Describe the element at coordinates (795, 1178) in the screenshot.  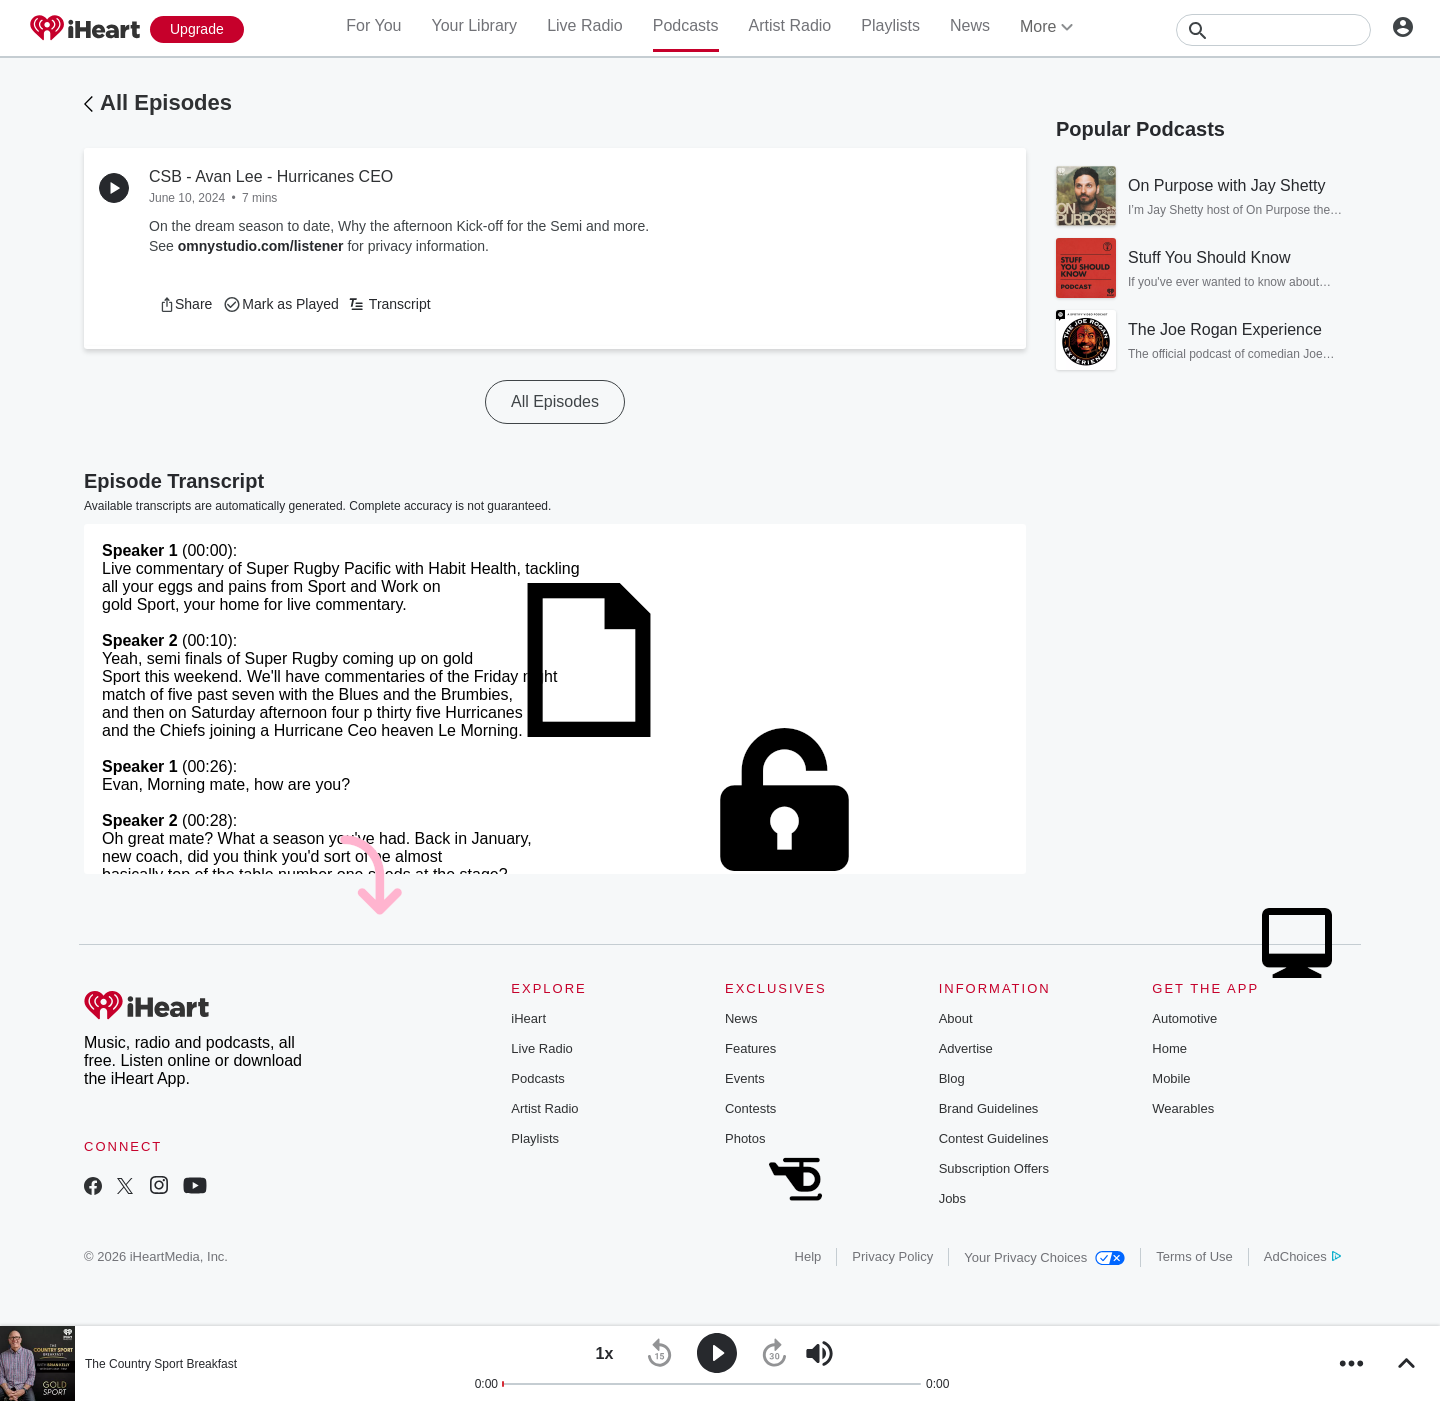
I see `helicopter transportation option` at that location.